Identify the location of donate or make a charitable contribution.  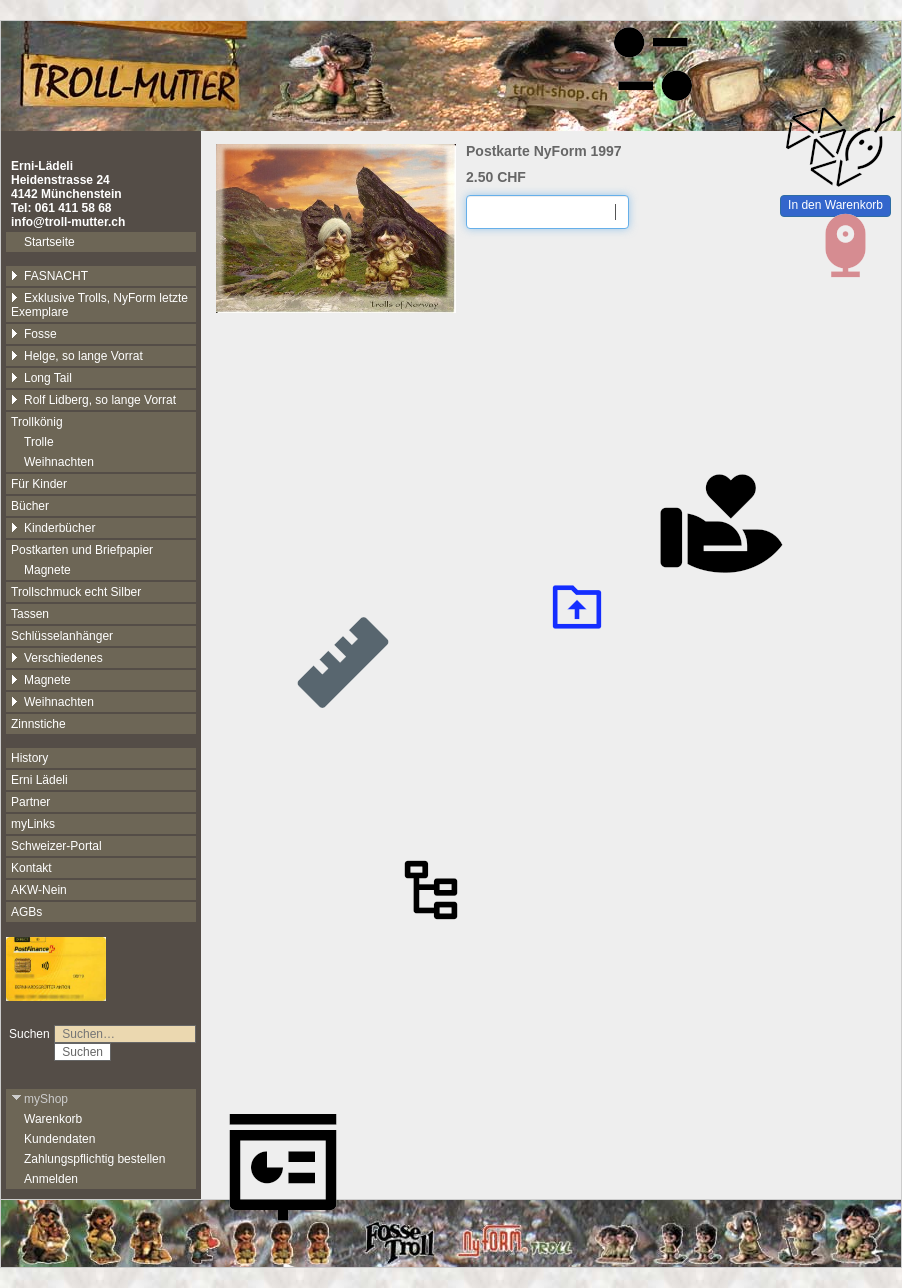
(720, 524).